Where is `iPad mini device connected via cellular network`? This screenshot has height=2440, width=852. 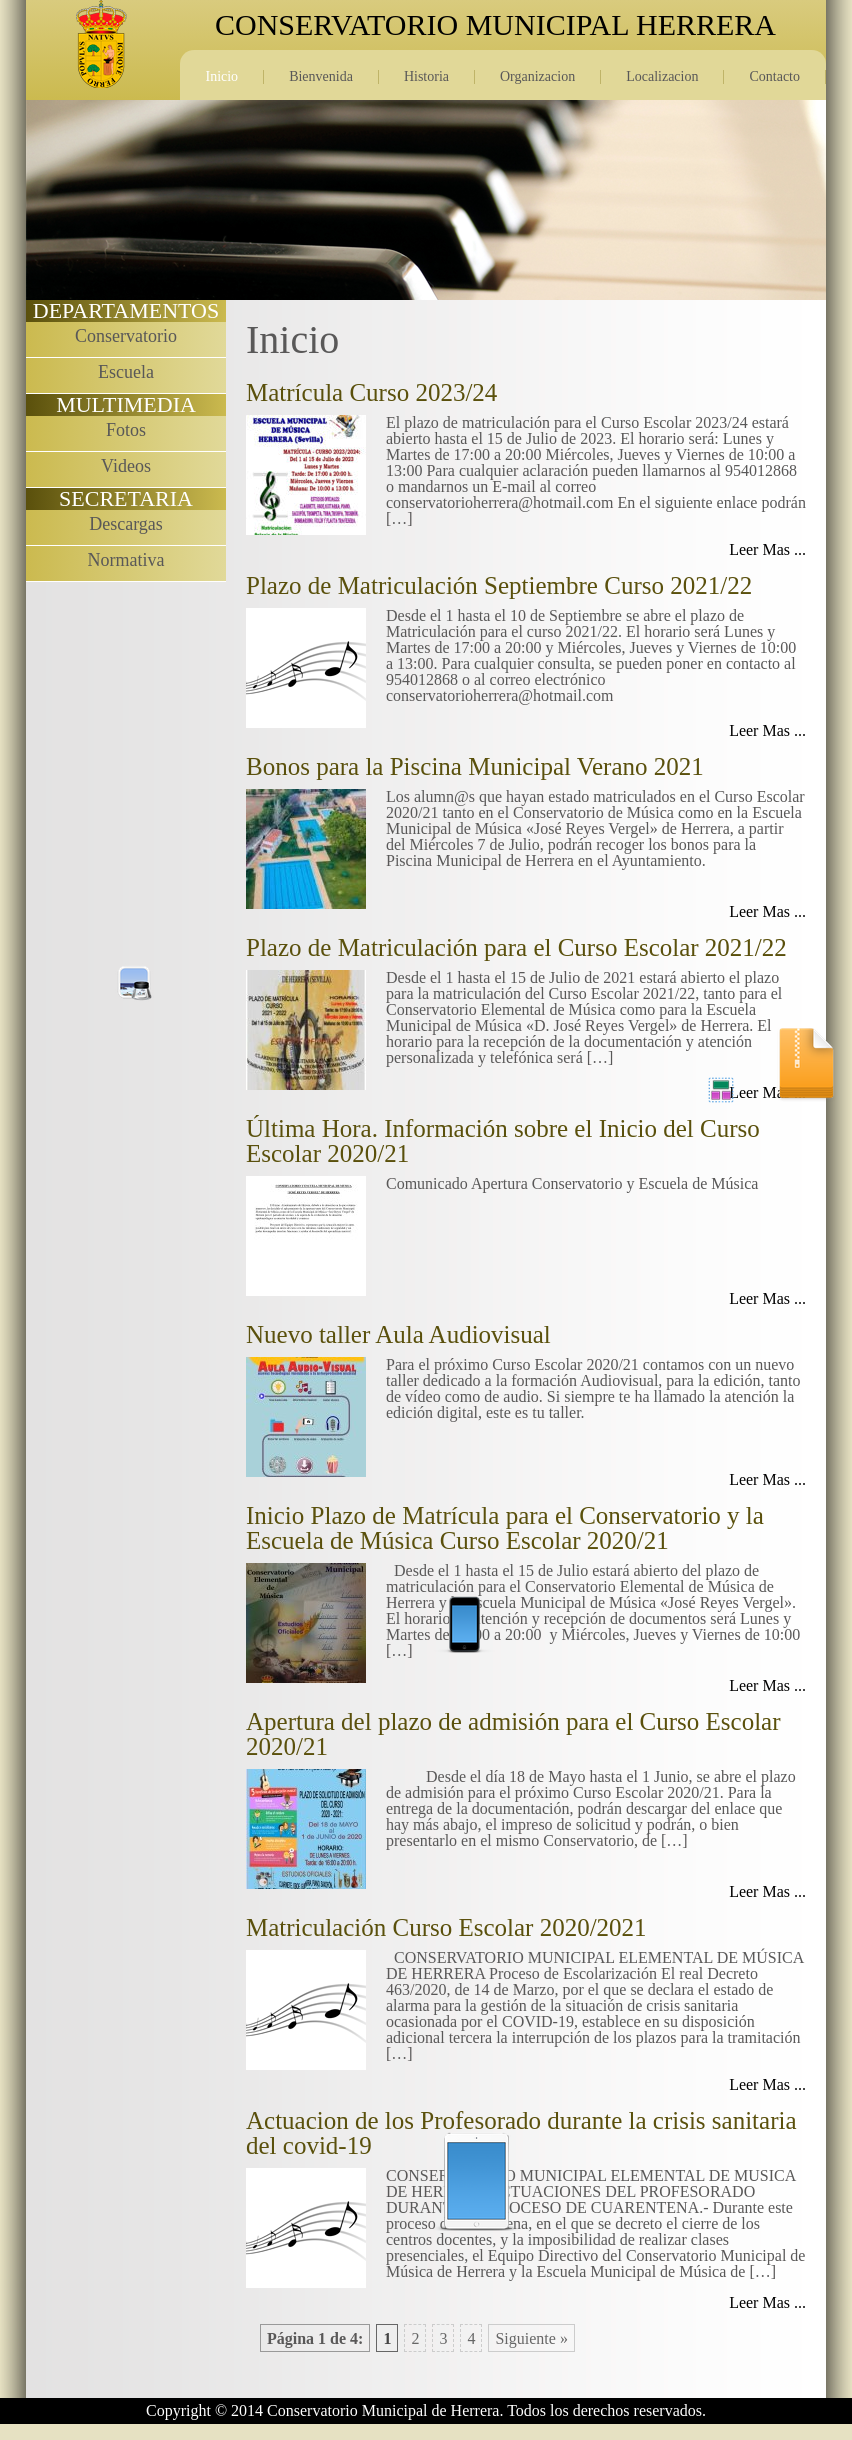
iPad mini device connected via cellular network is located at coordinates (476, 2172).